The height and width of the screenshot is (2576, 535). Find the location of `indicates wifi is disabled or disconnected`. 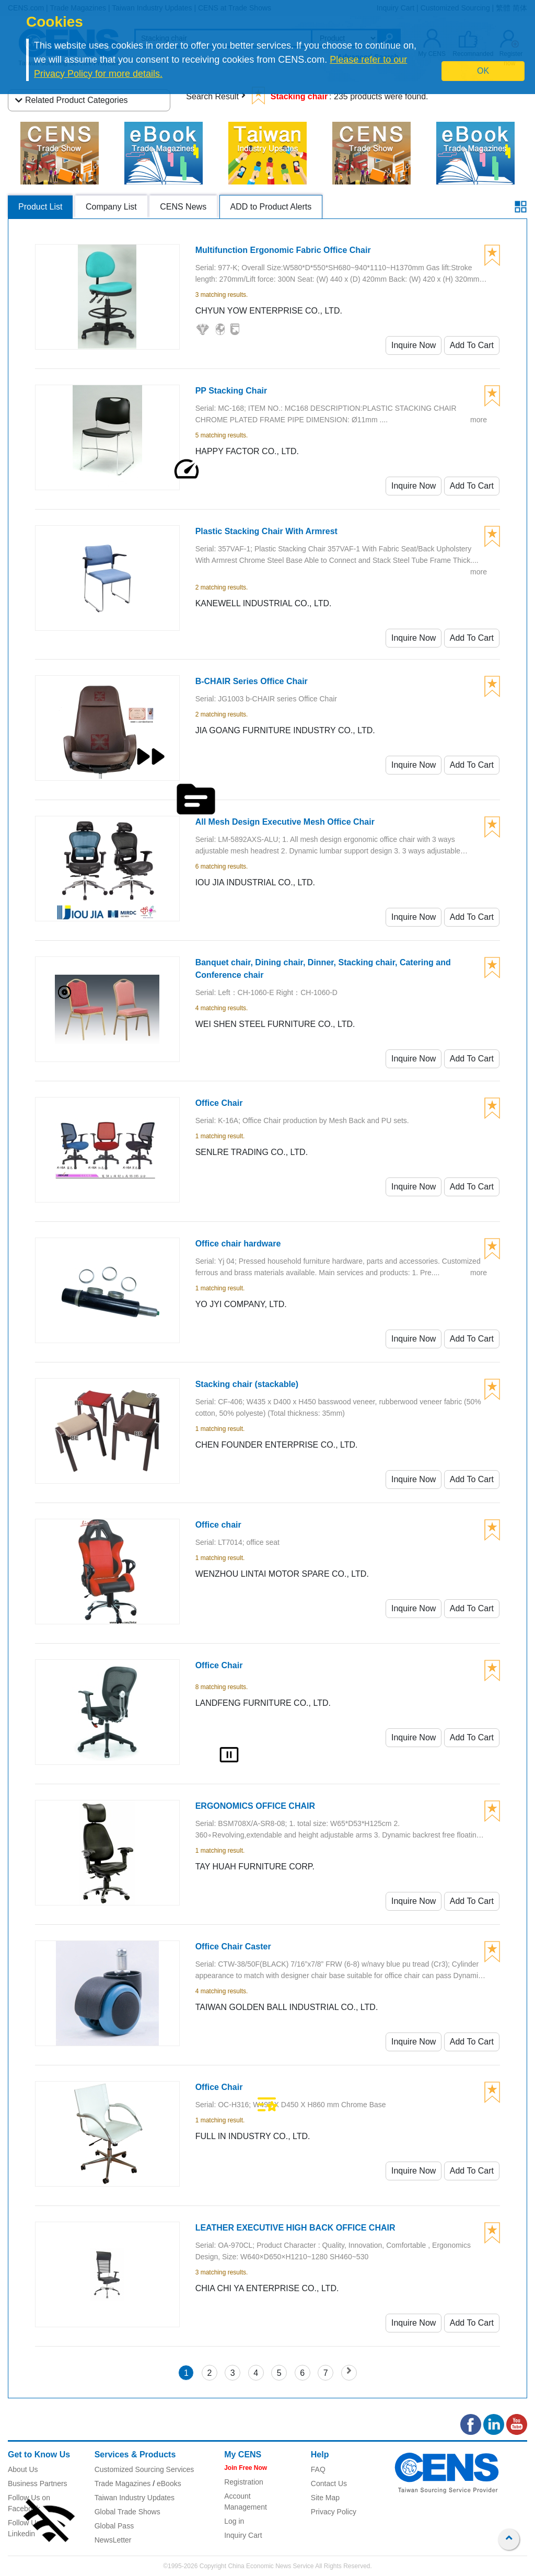

indicates wifi is disabled or disconnected is located at coordinates (49, 2523).